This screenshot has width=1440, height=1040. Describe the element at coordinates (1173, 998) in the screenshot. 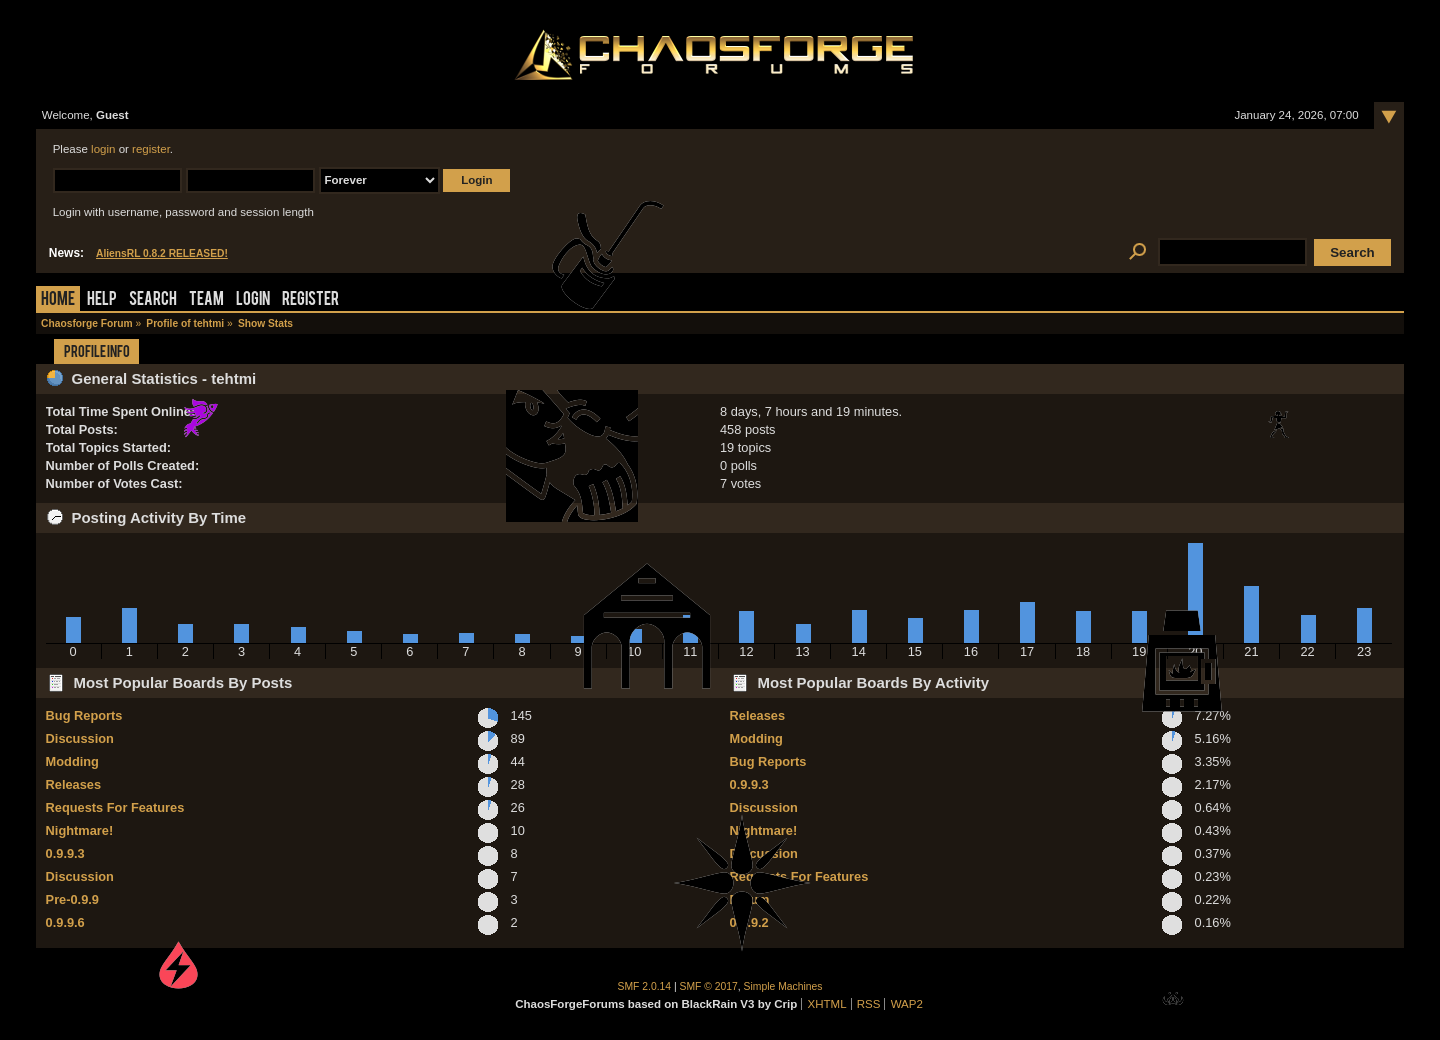

I see `select boar or wild pig character class` at that location.